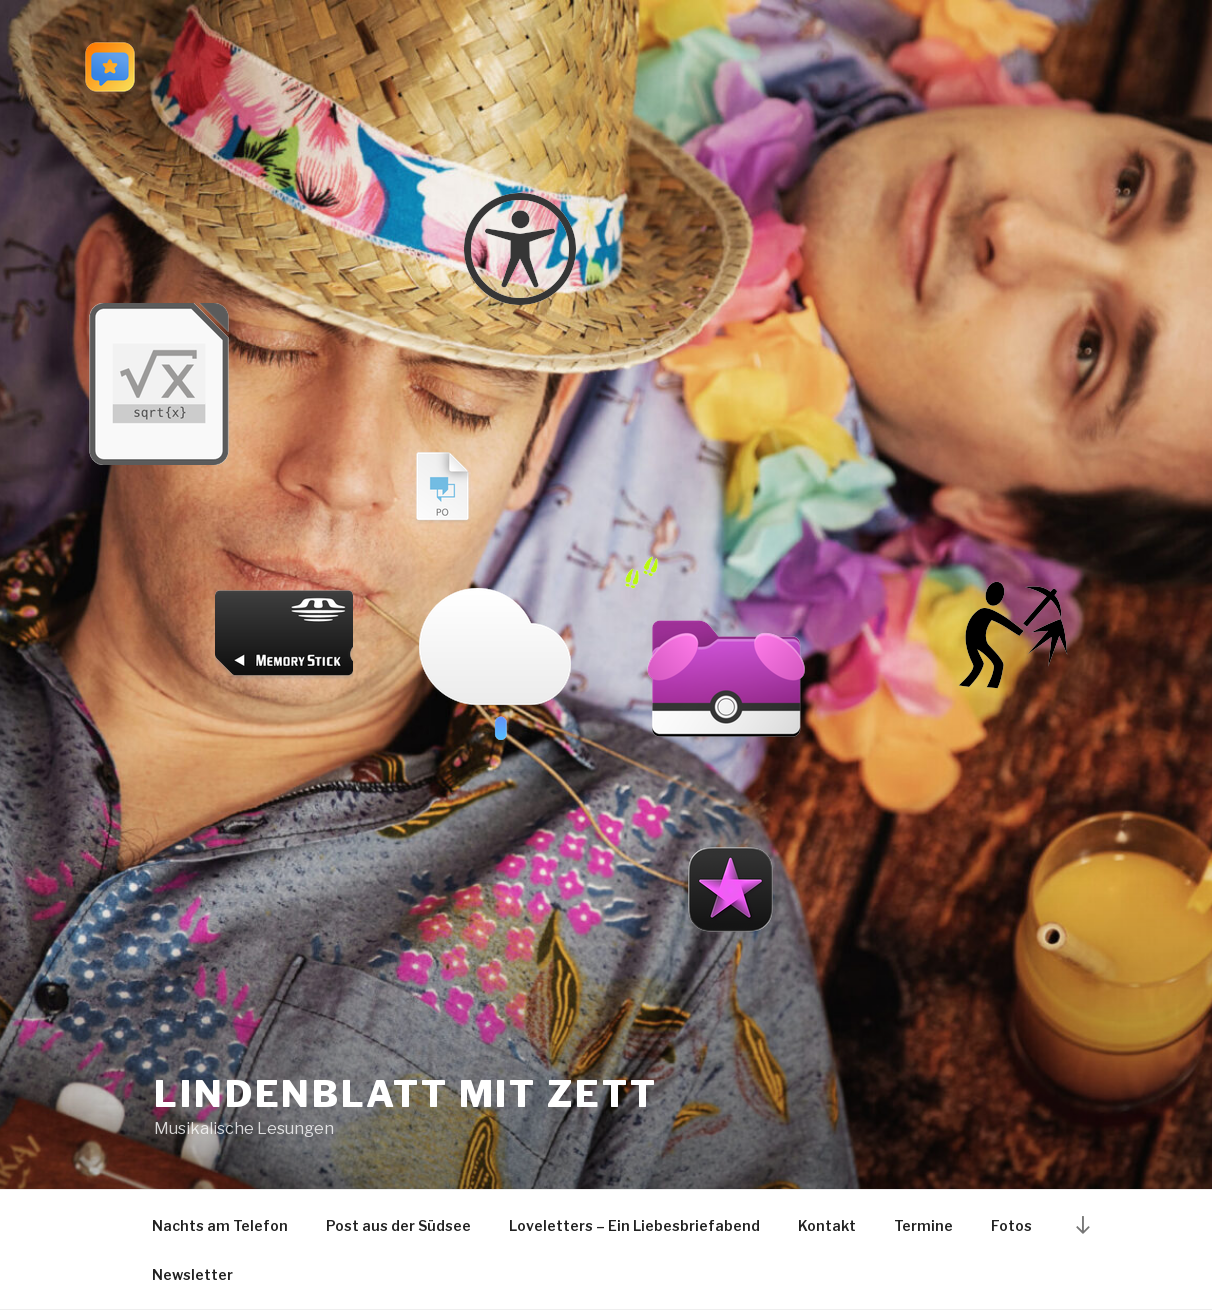 The width and height of the screenshot is (1212, 1310). Describe the element at coordinates (159, 384) in the screenshot. I see `open a libreoffice math formula document` at that location.